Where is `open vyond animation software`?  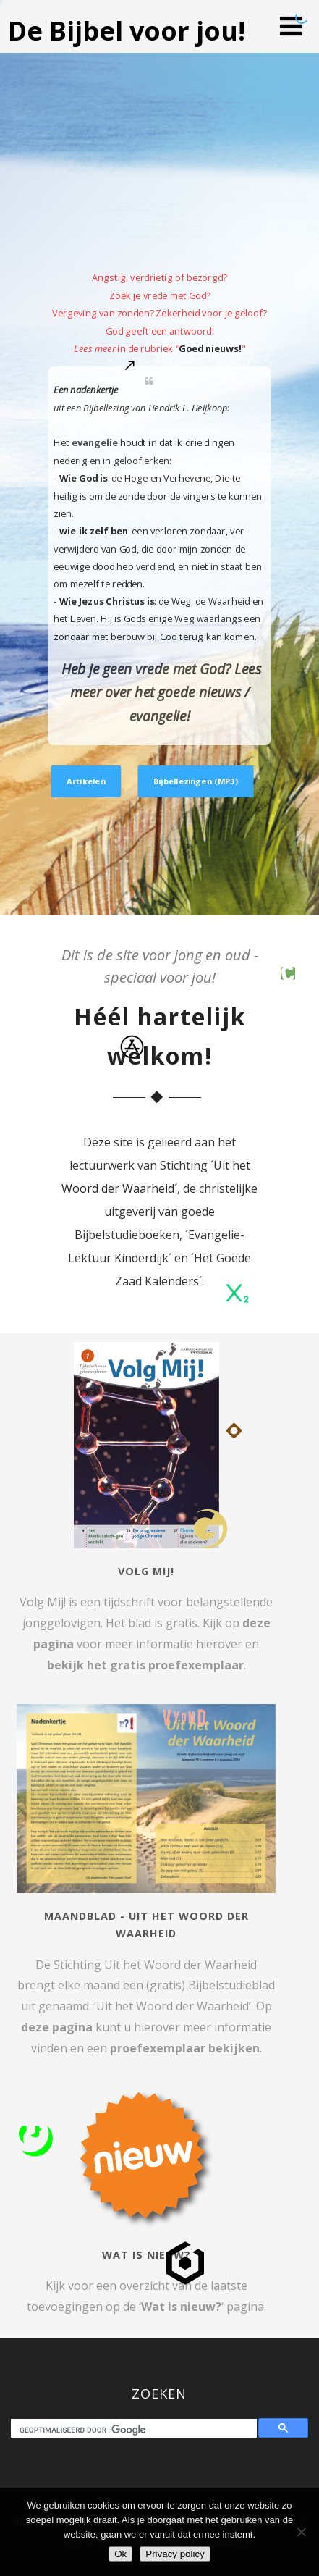 open vyond animation software is located at coordinates (184, 1717).